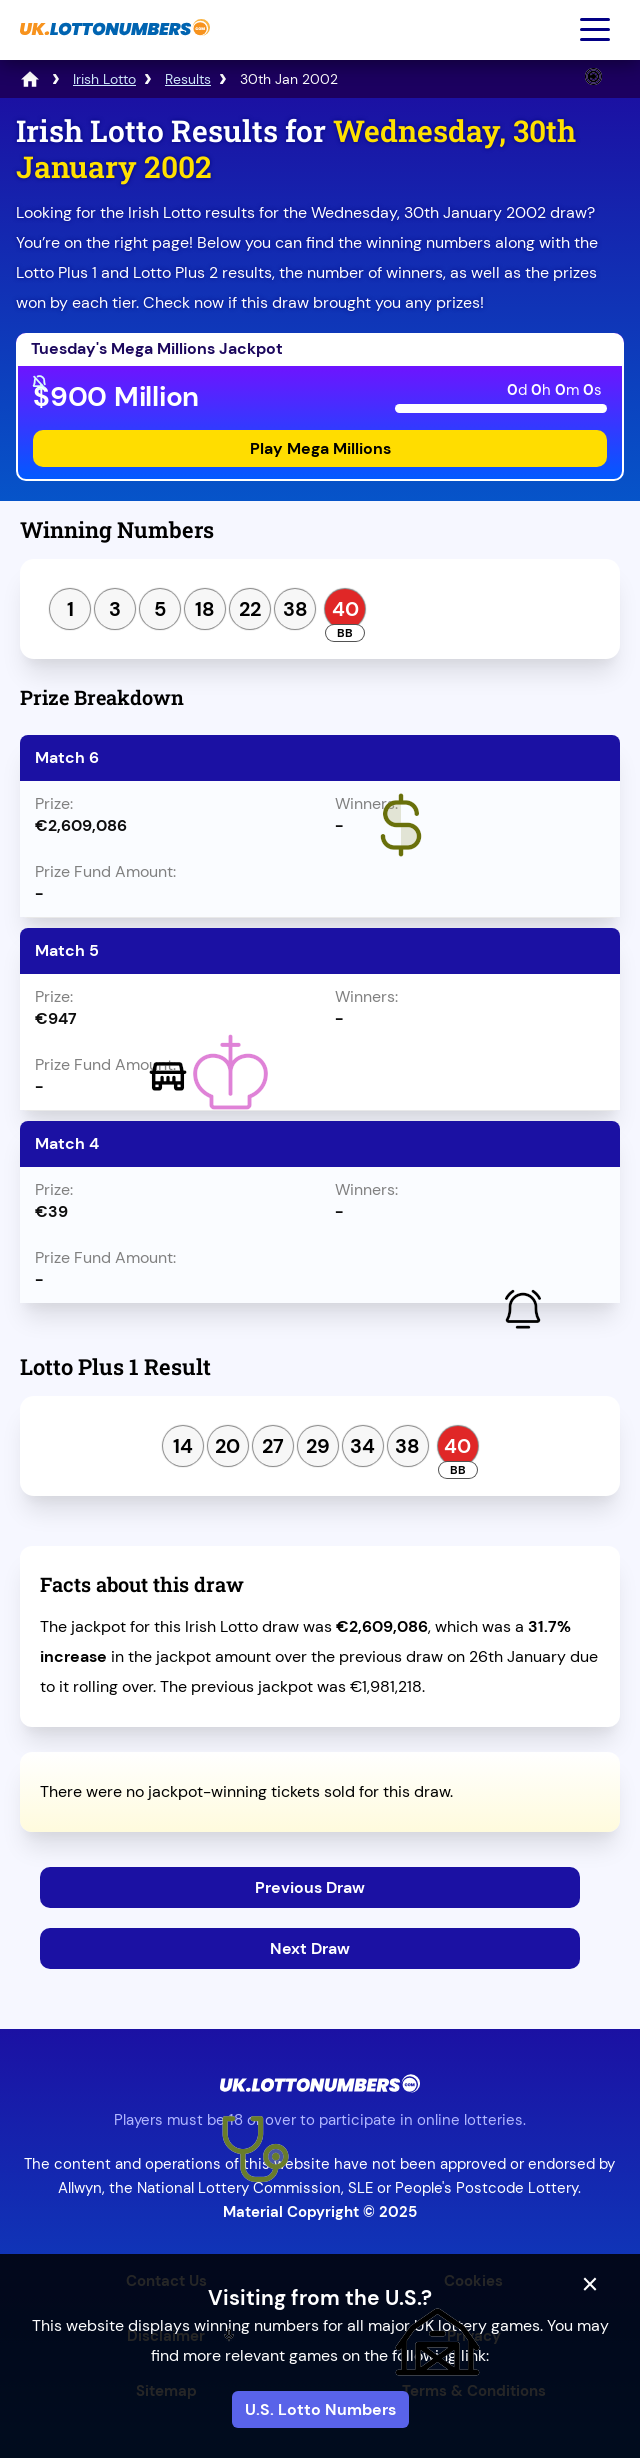 Image resolution: width=640 pixels, height=2458 pixels. What do you see at coordinates (39, 382) in the screenshot?
I see `mute notifications` at bounding box center [39, 382].